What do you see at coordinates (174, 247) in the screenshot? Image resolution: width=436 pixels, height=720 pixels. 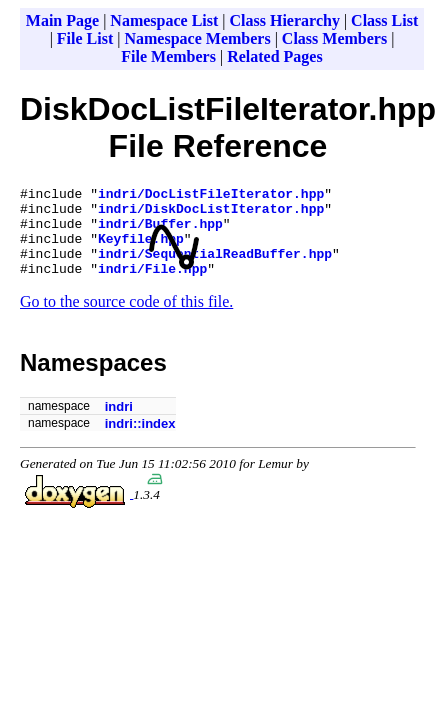 I see `find the minimum value in a dataset` at bounding box center [174, 247].